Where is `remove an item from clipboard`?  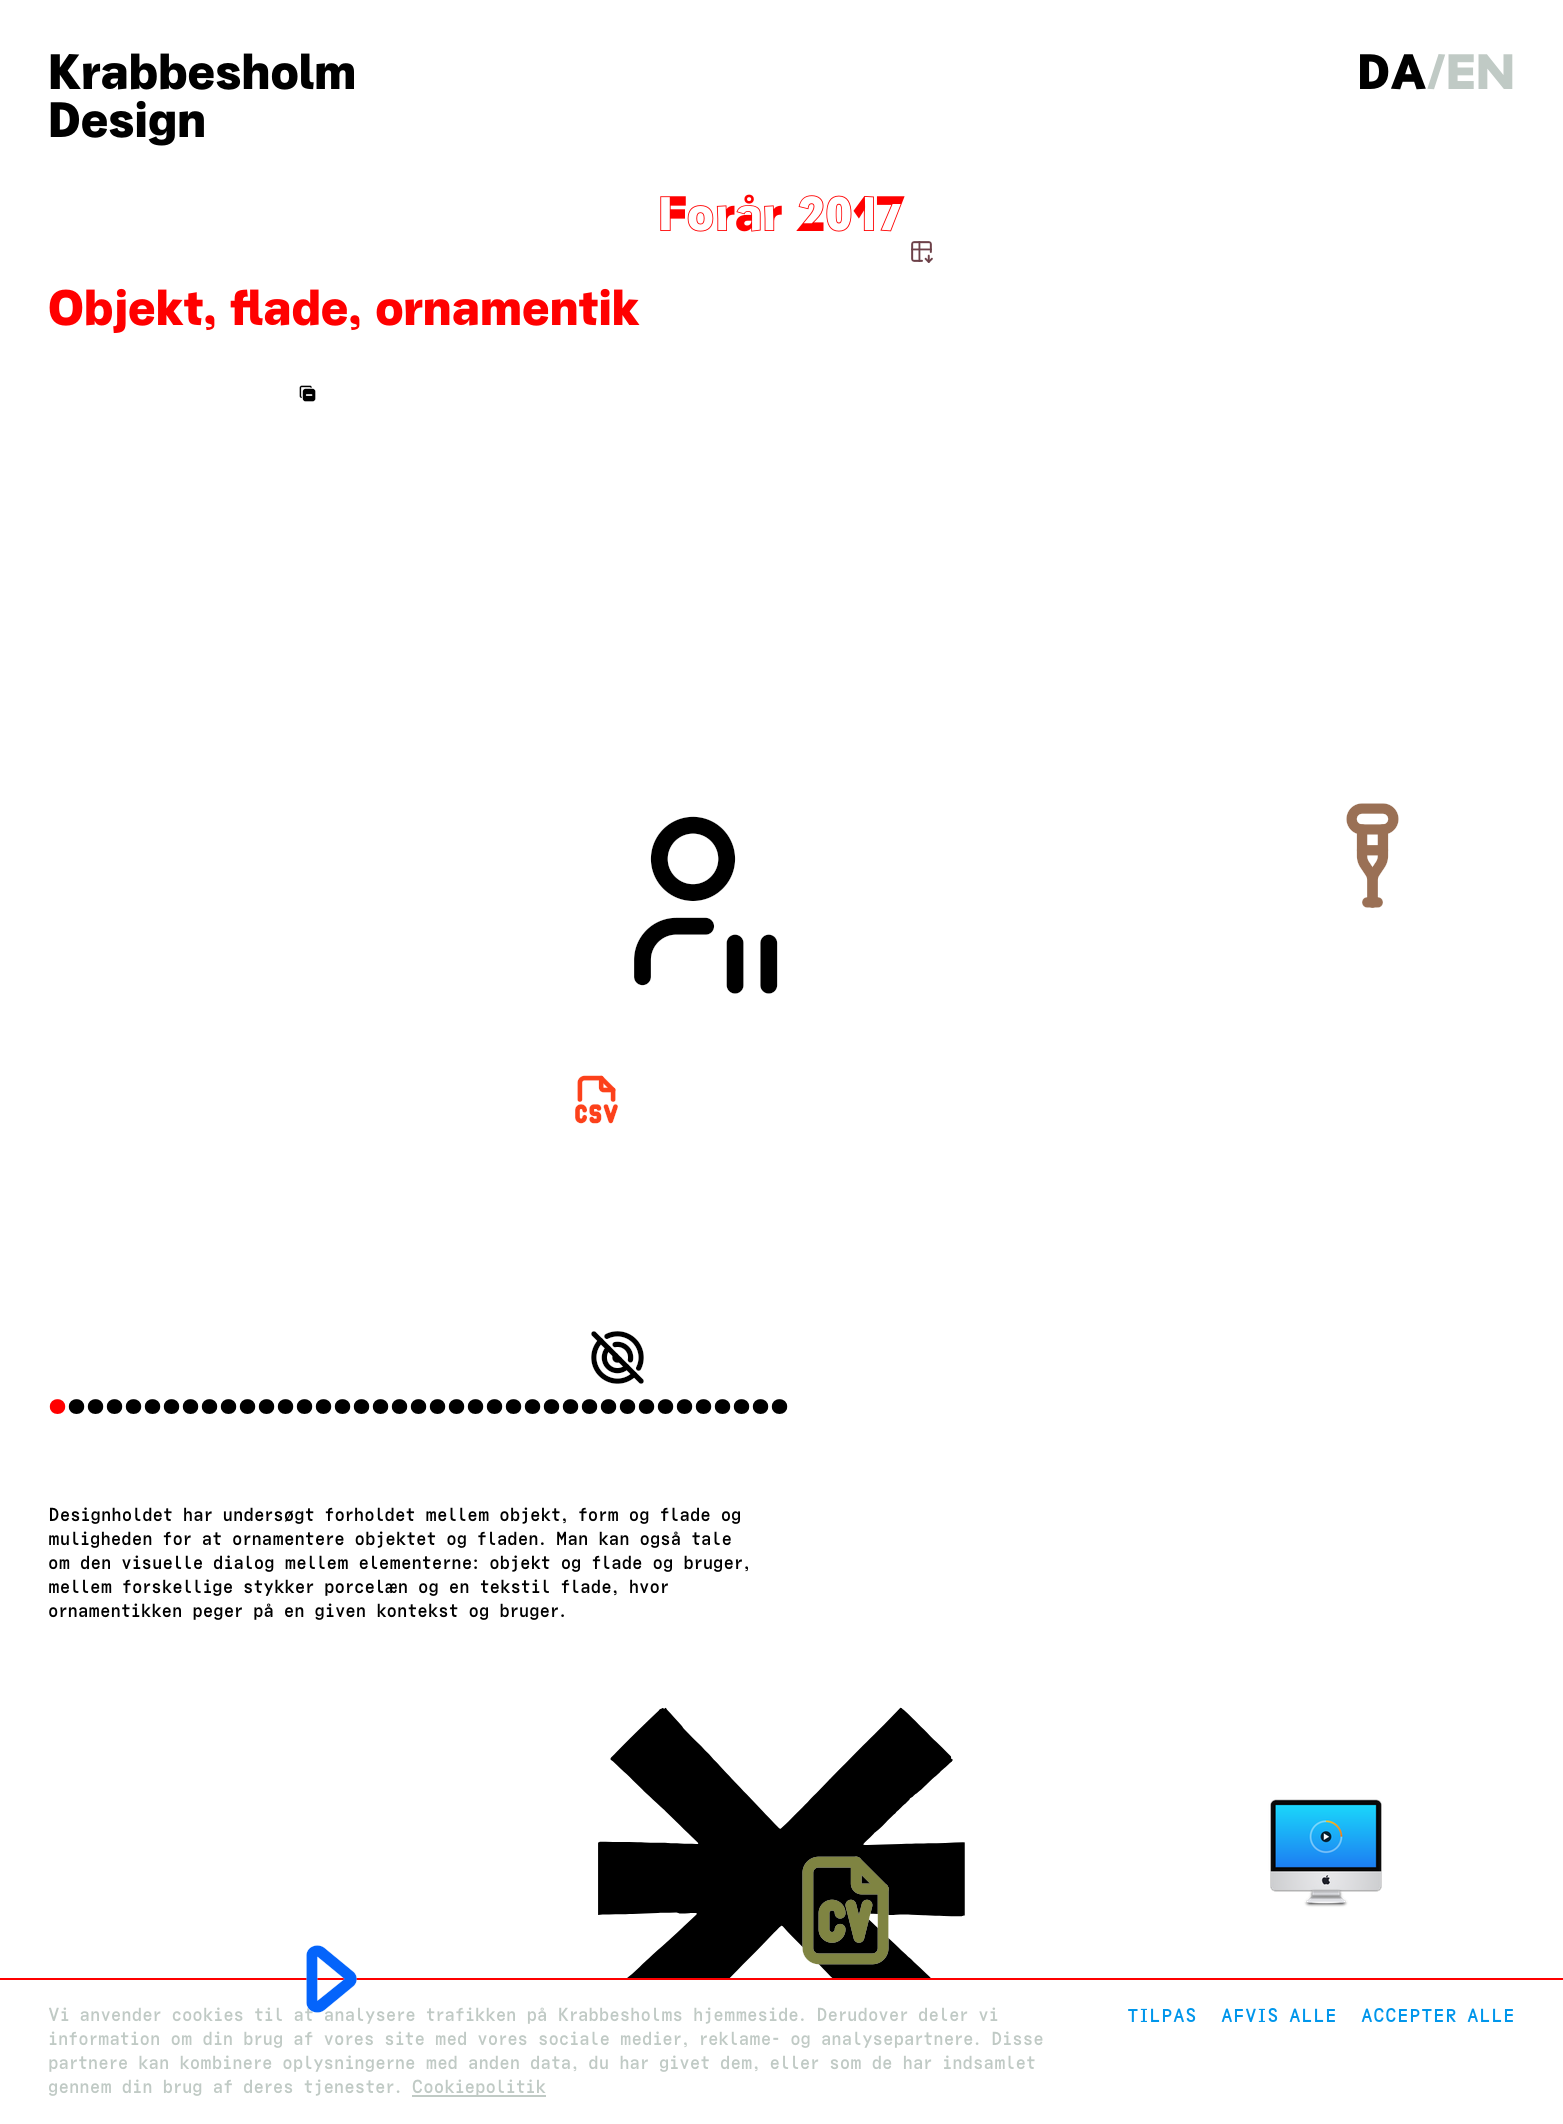
remove an item from clipboard is located at coordinates (307, 393).